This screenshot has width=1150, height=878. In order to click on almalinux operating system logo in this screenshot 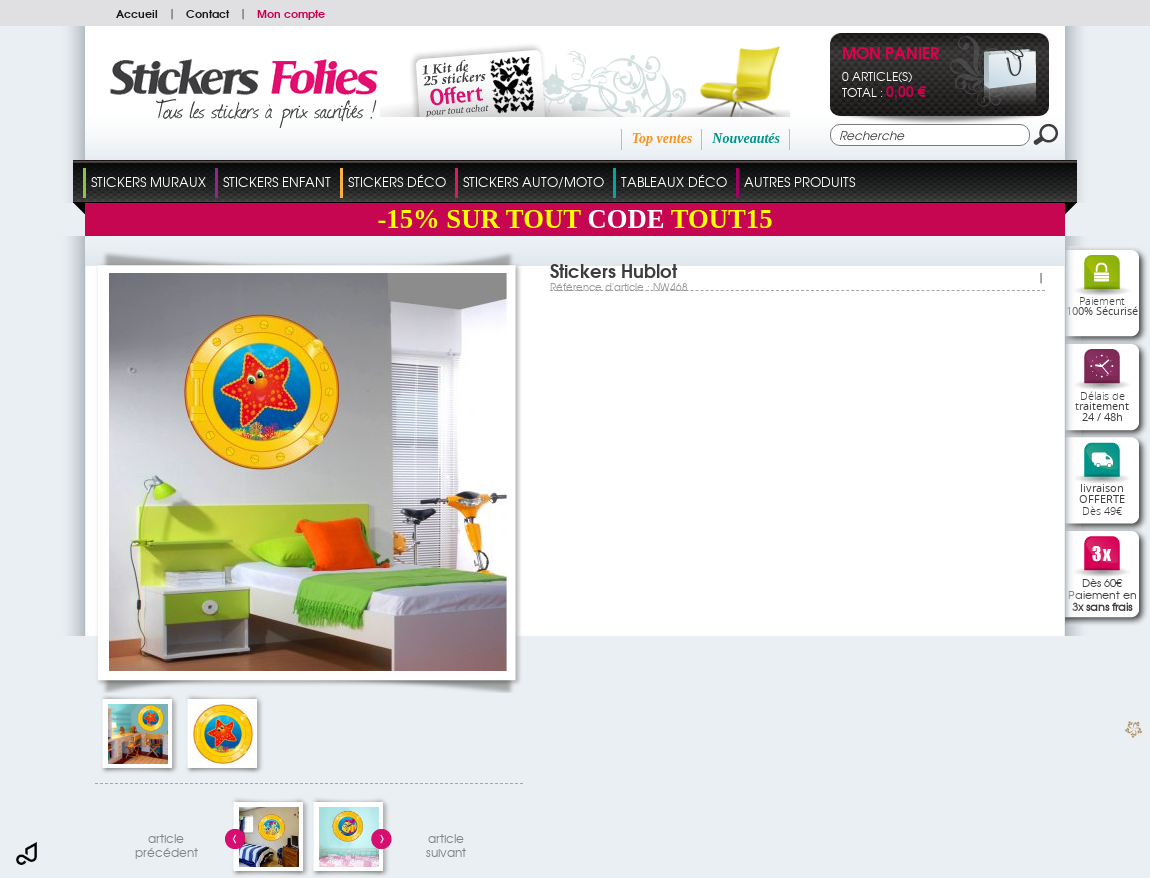, I will do `click(1133, 729)`.